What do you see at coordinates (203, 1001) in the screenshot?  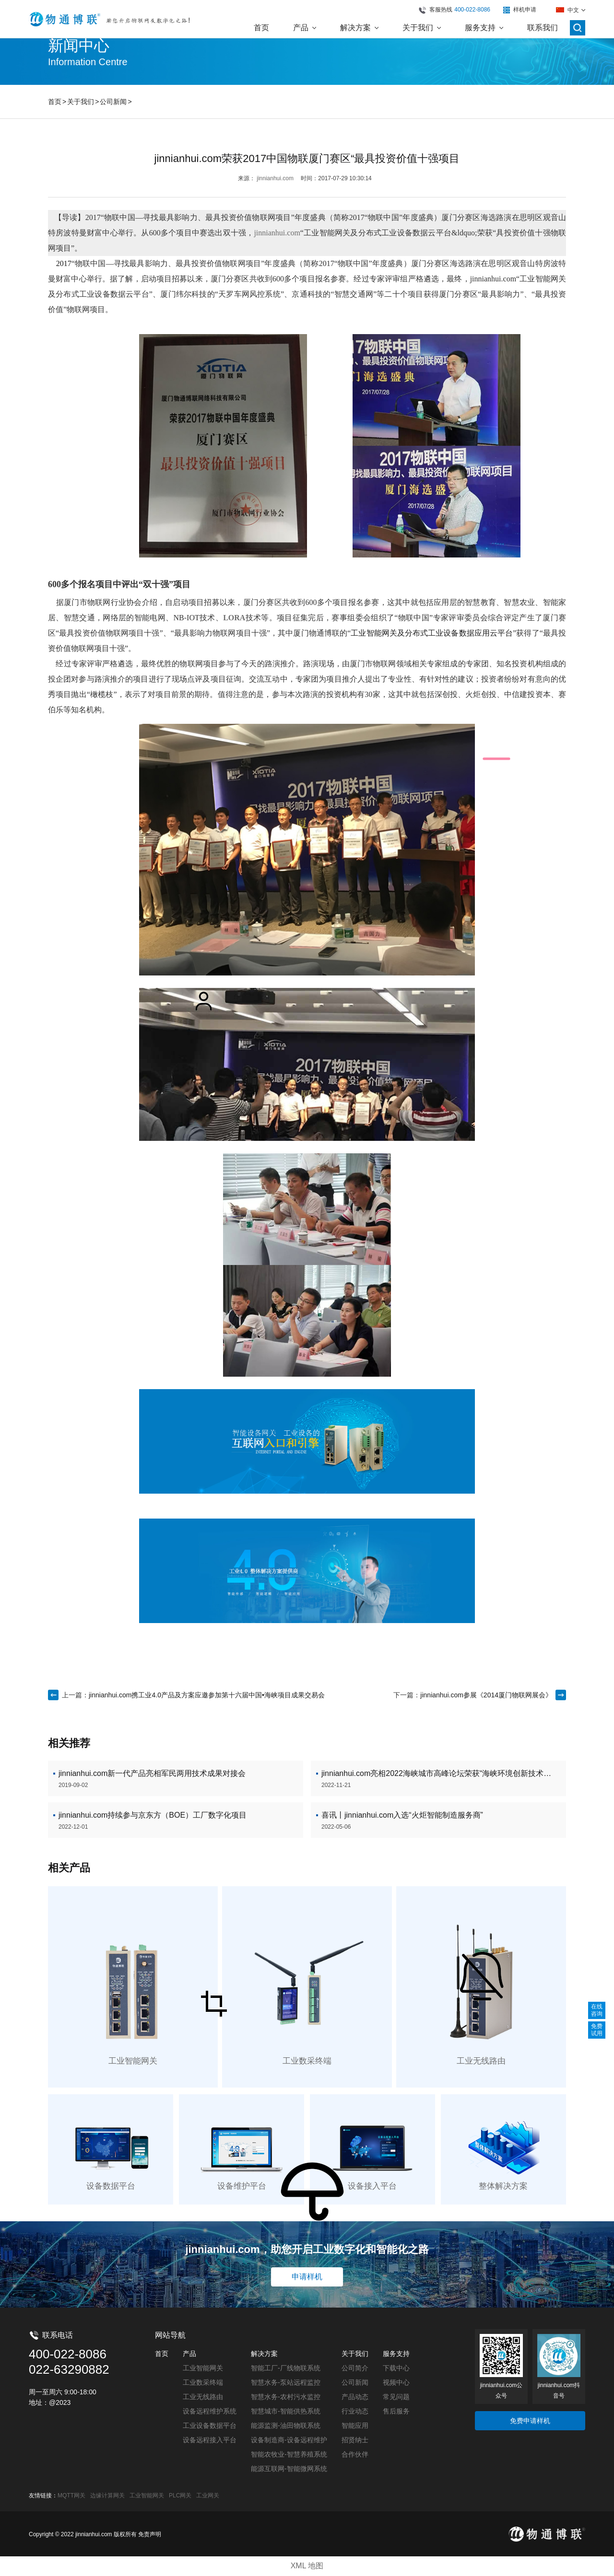 I see `view your profile` at bounding box center [203, 1001].